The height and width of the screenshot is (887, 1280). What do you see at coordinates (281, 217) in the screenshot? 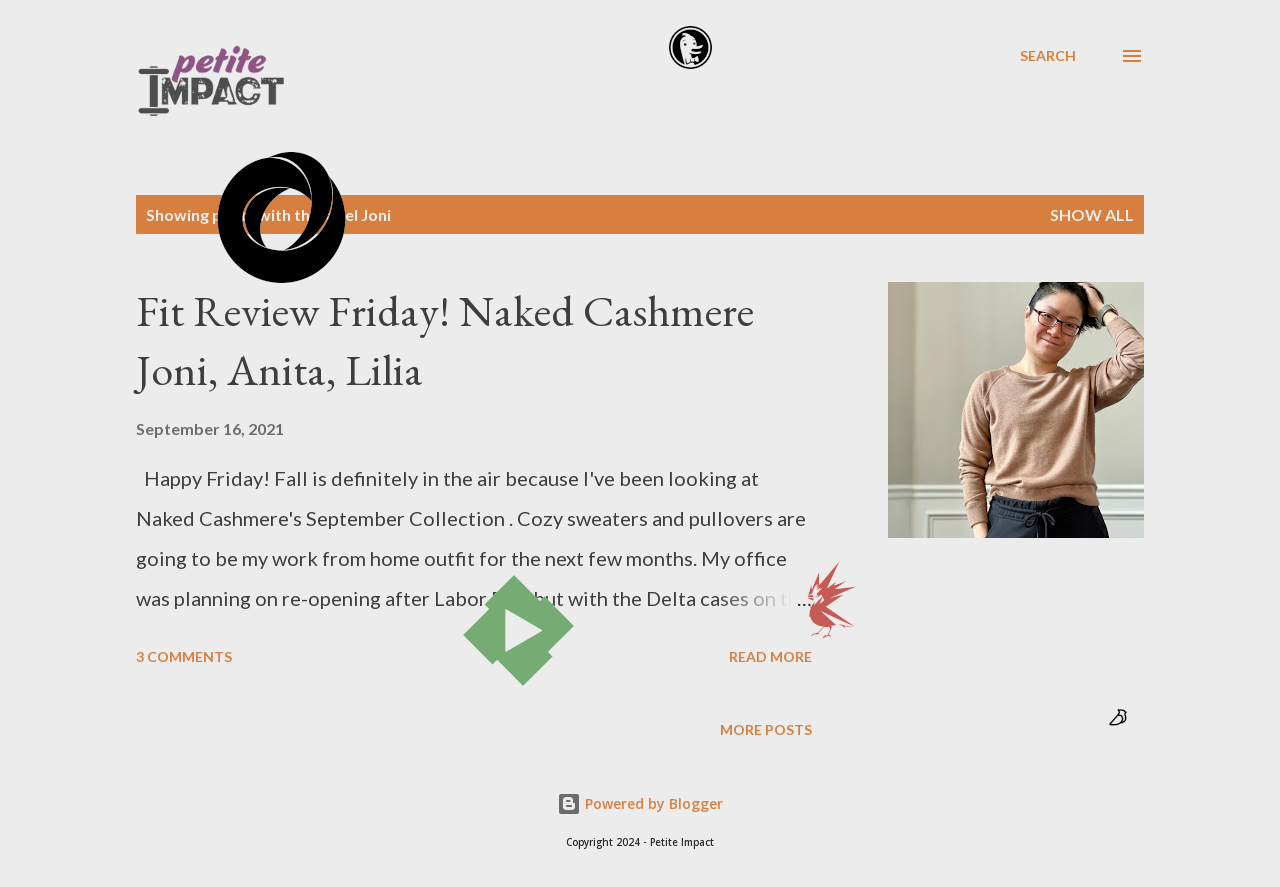
I see `activeloop brand logo` at bounding box center [281, 217].